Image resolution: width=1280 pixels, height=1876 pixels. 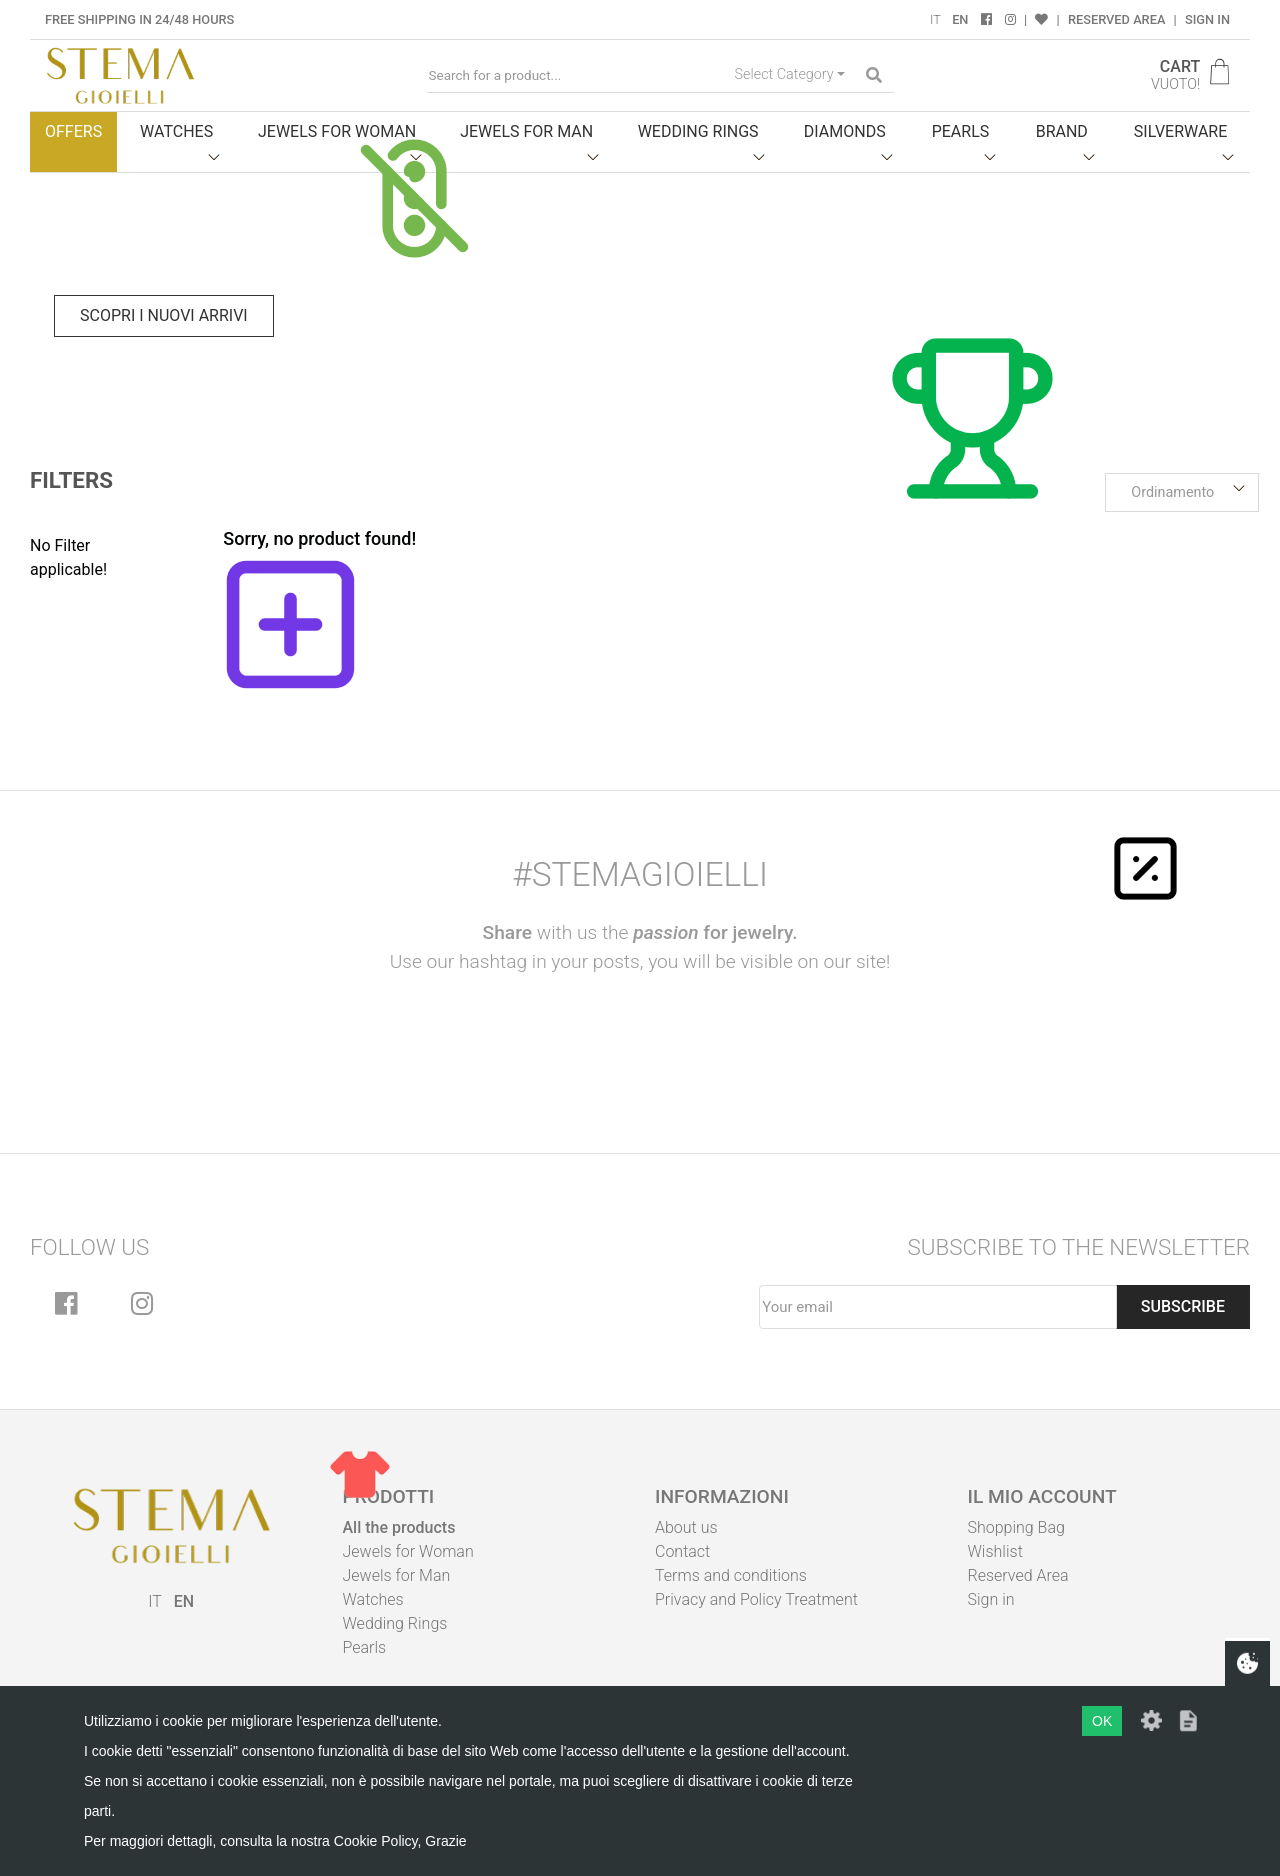 I want to click on traffic light system disabled or offline, so click(x=414, y=198).